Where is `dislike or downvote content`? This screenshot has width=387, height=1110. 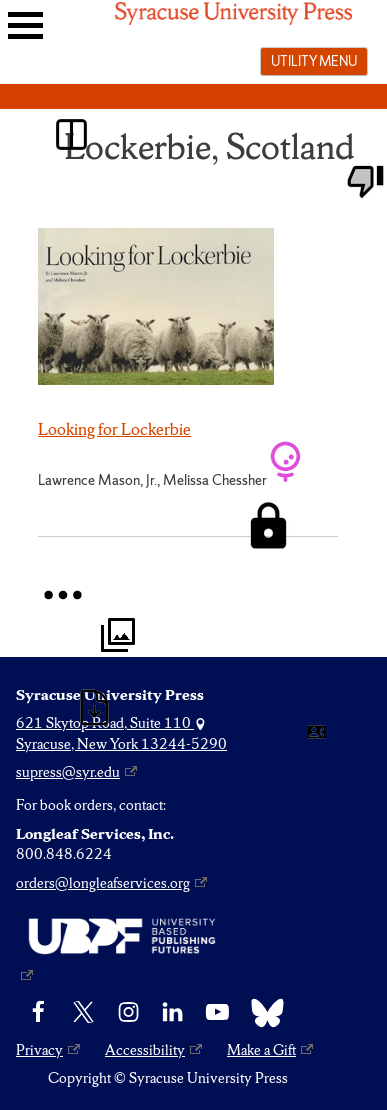 dislike or downvote content is located at coordinates (365, 180).